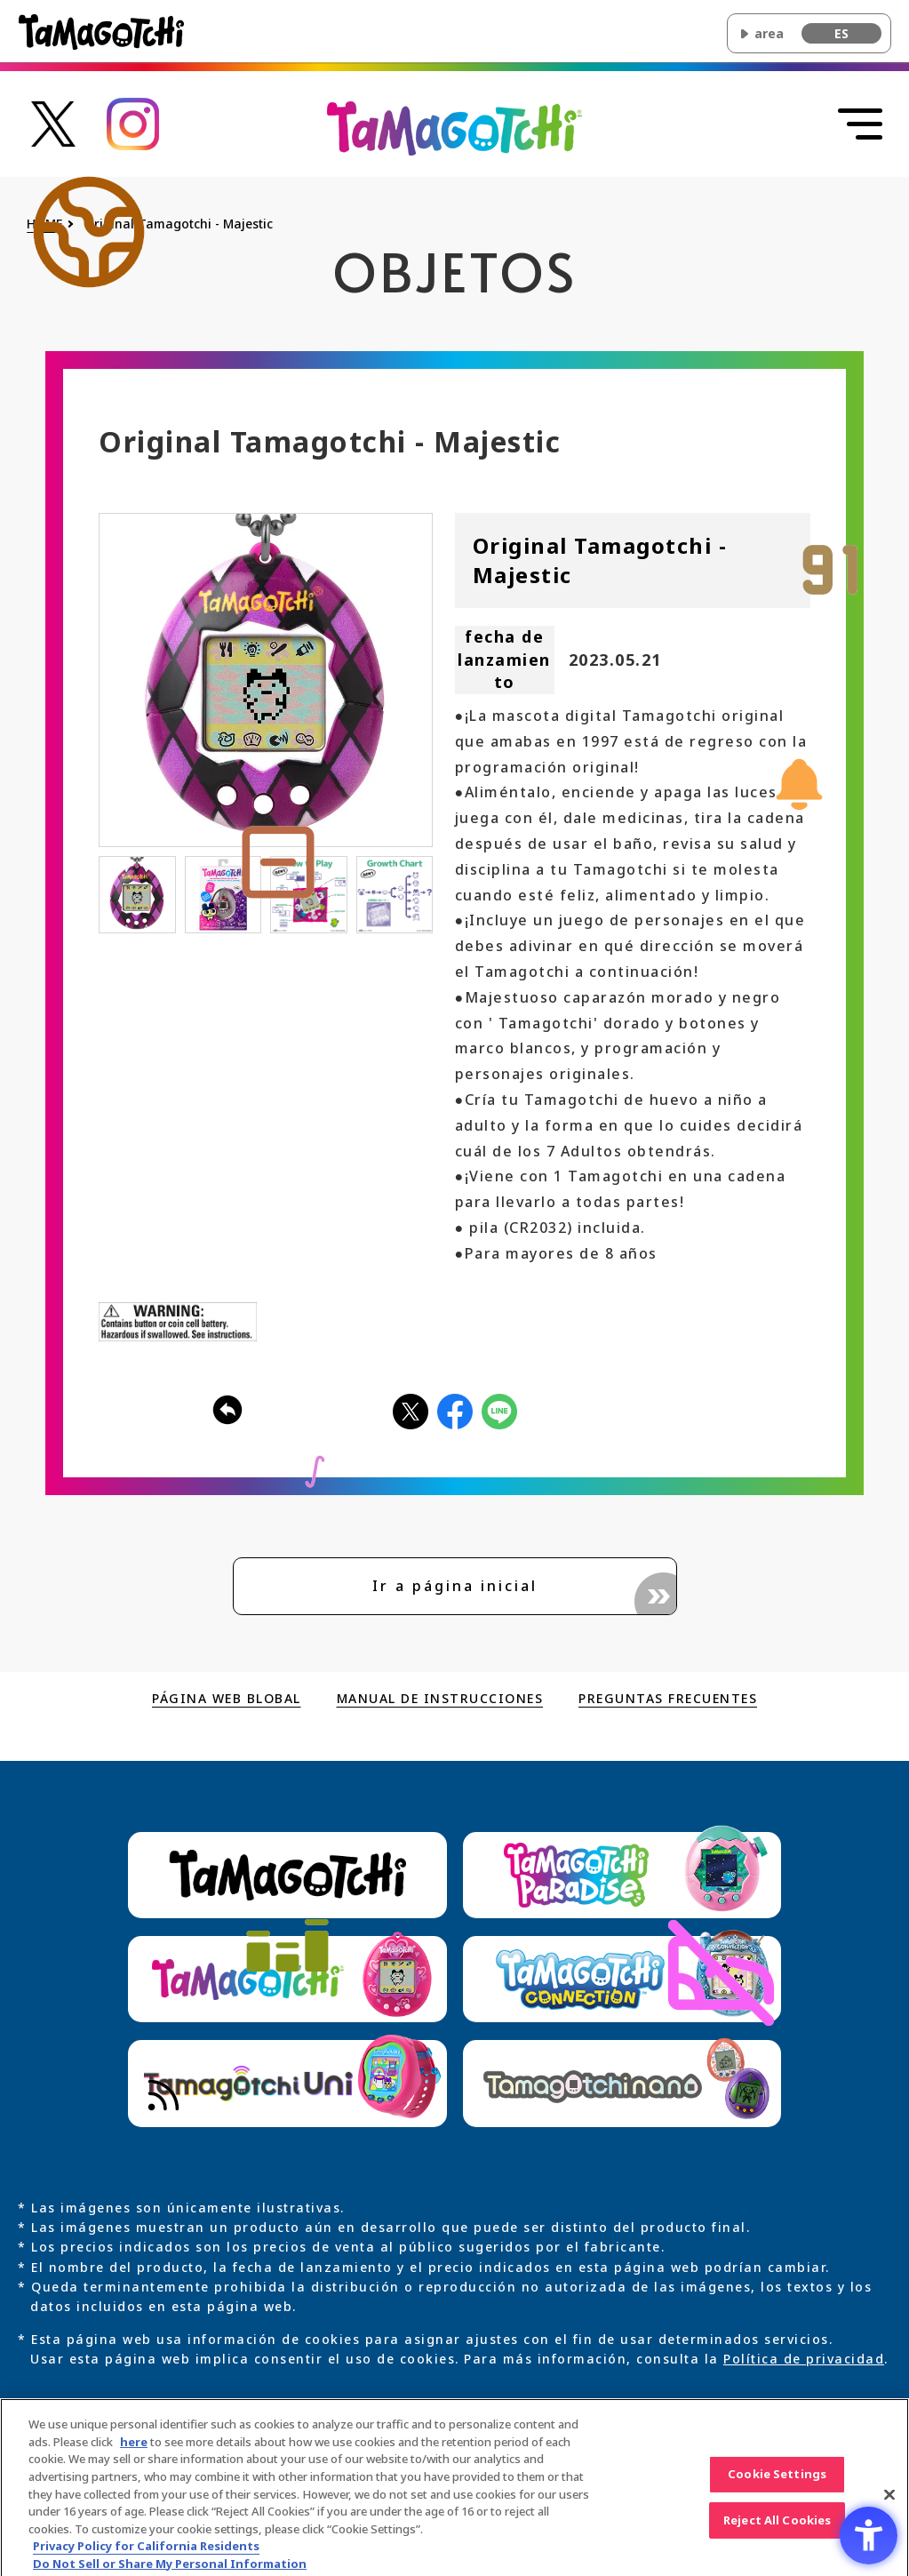 Image resolution: width=909 pixels, height=2576 pixels. I want to click on view notifications, so click(799, 784).